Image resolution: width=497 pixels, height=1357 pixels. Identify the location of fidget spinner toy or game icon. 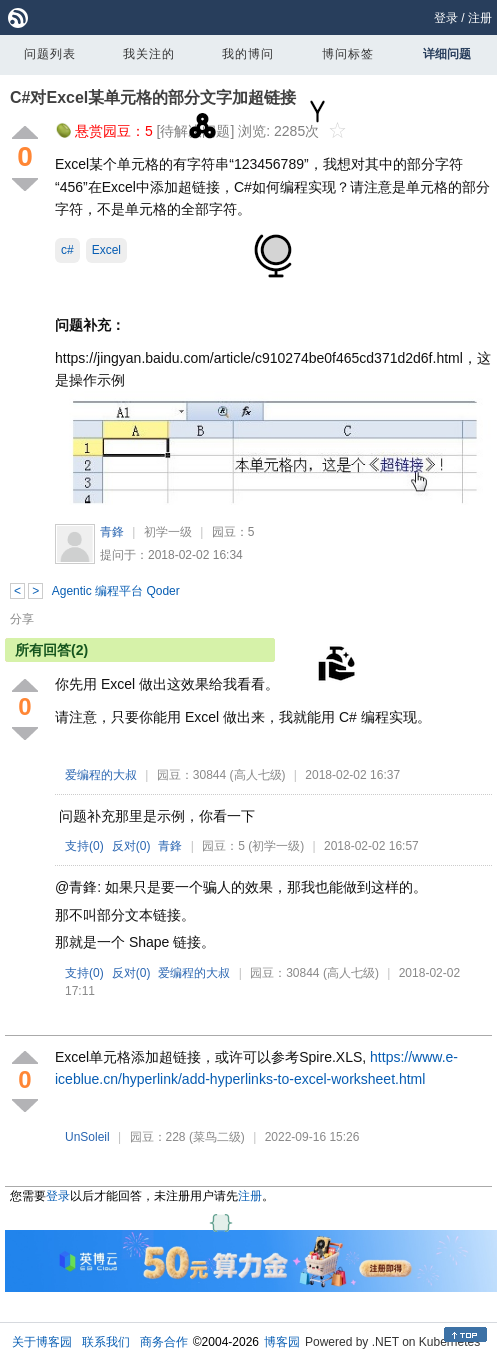
(202, 127).